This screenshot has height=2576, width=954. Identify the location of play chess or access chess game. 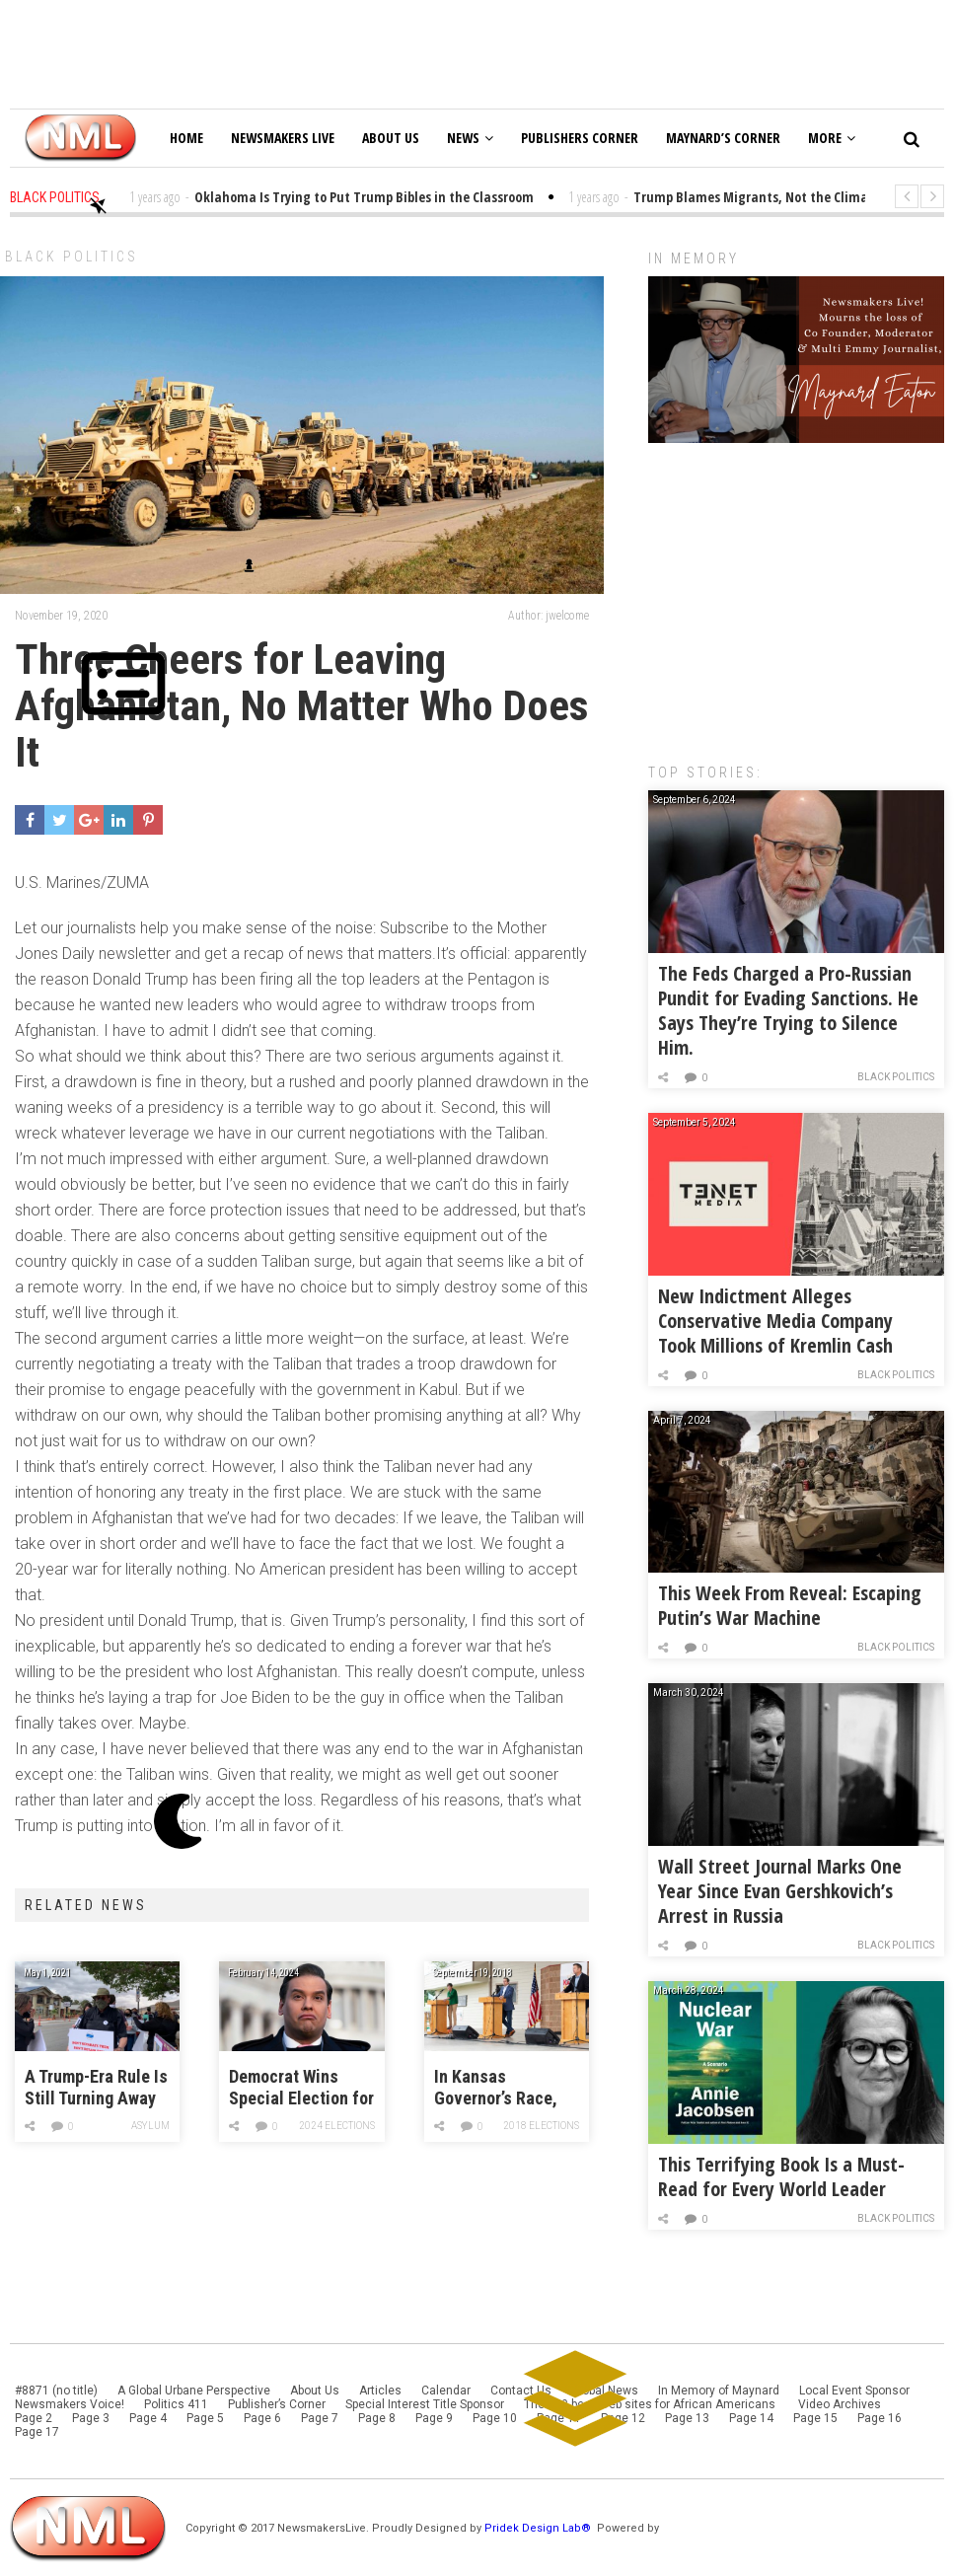
(249, 565).